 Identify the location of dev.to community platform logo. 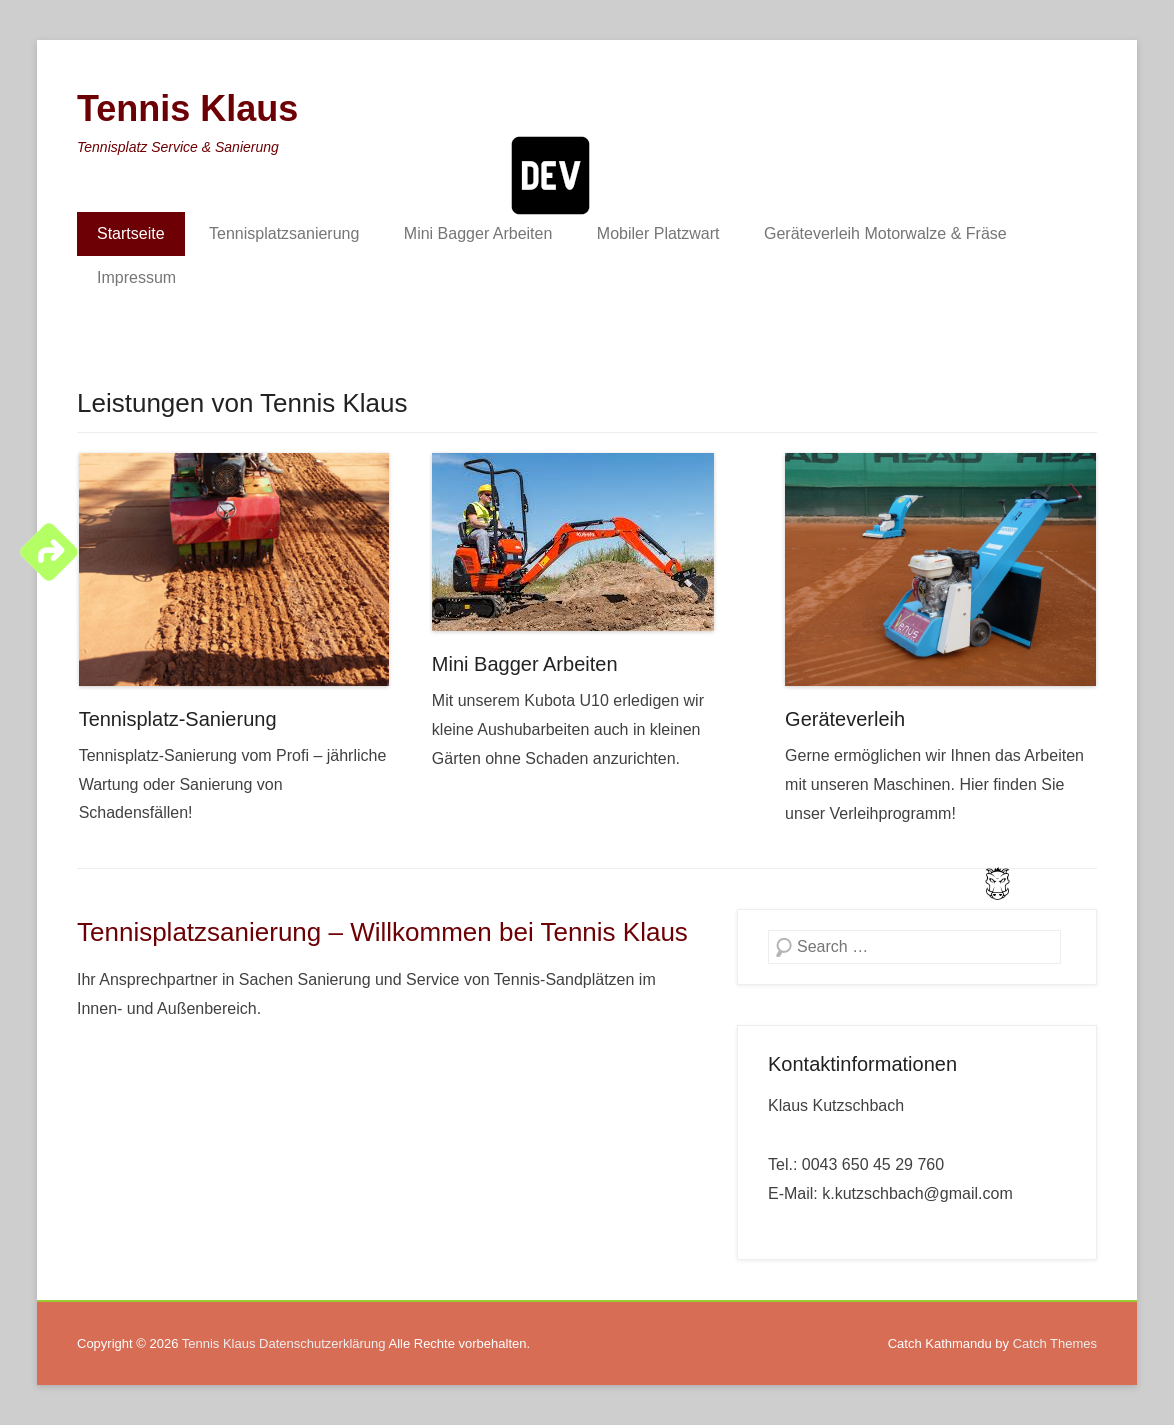
(550, 175).